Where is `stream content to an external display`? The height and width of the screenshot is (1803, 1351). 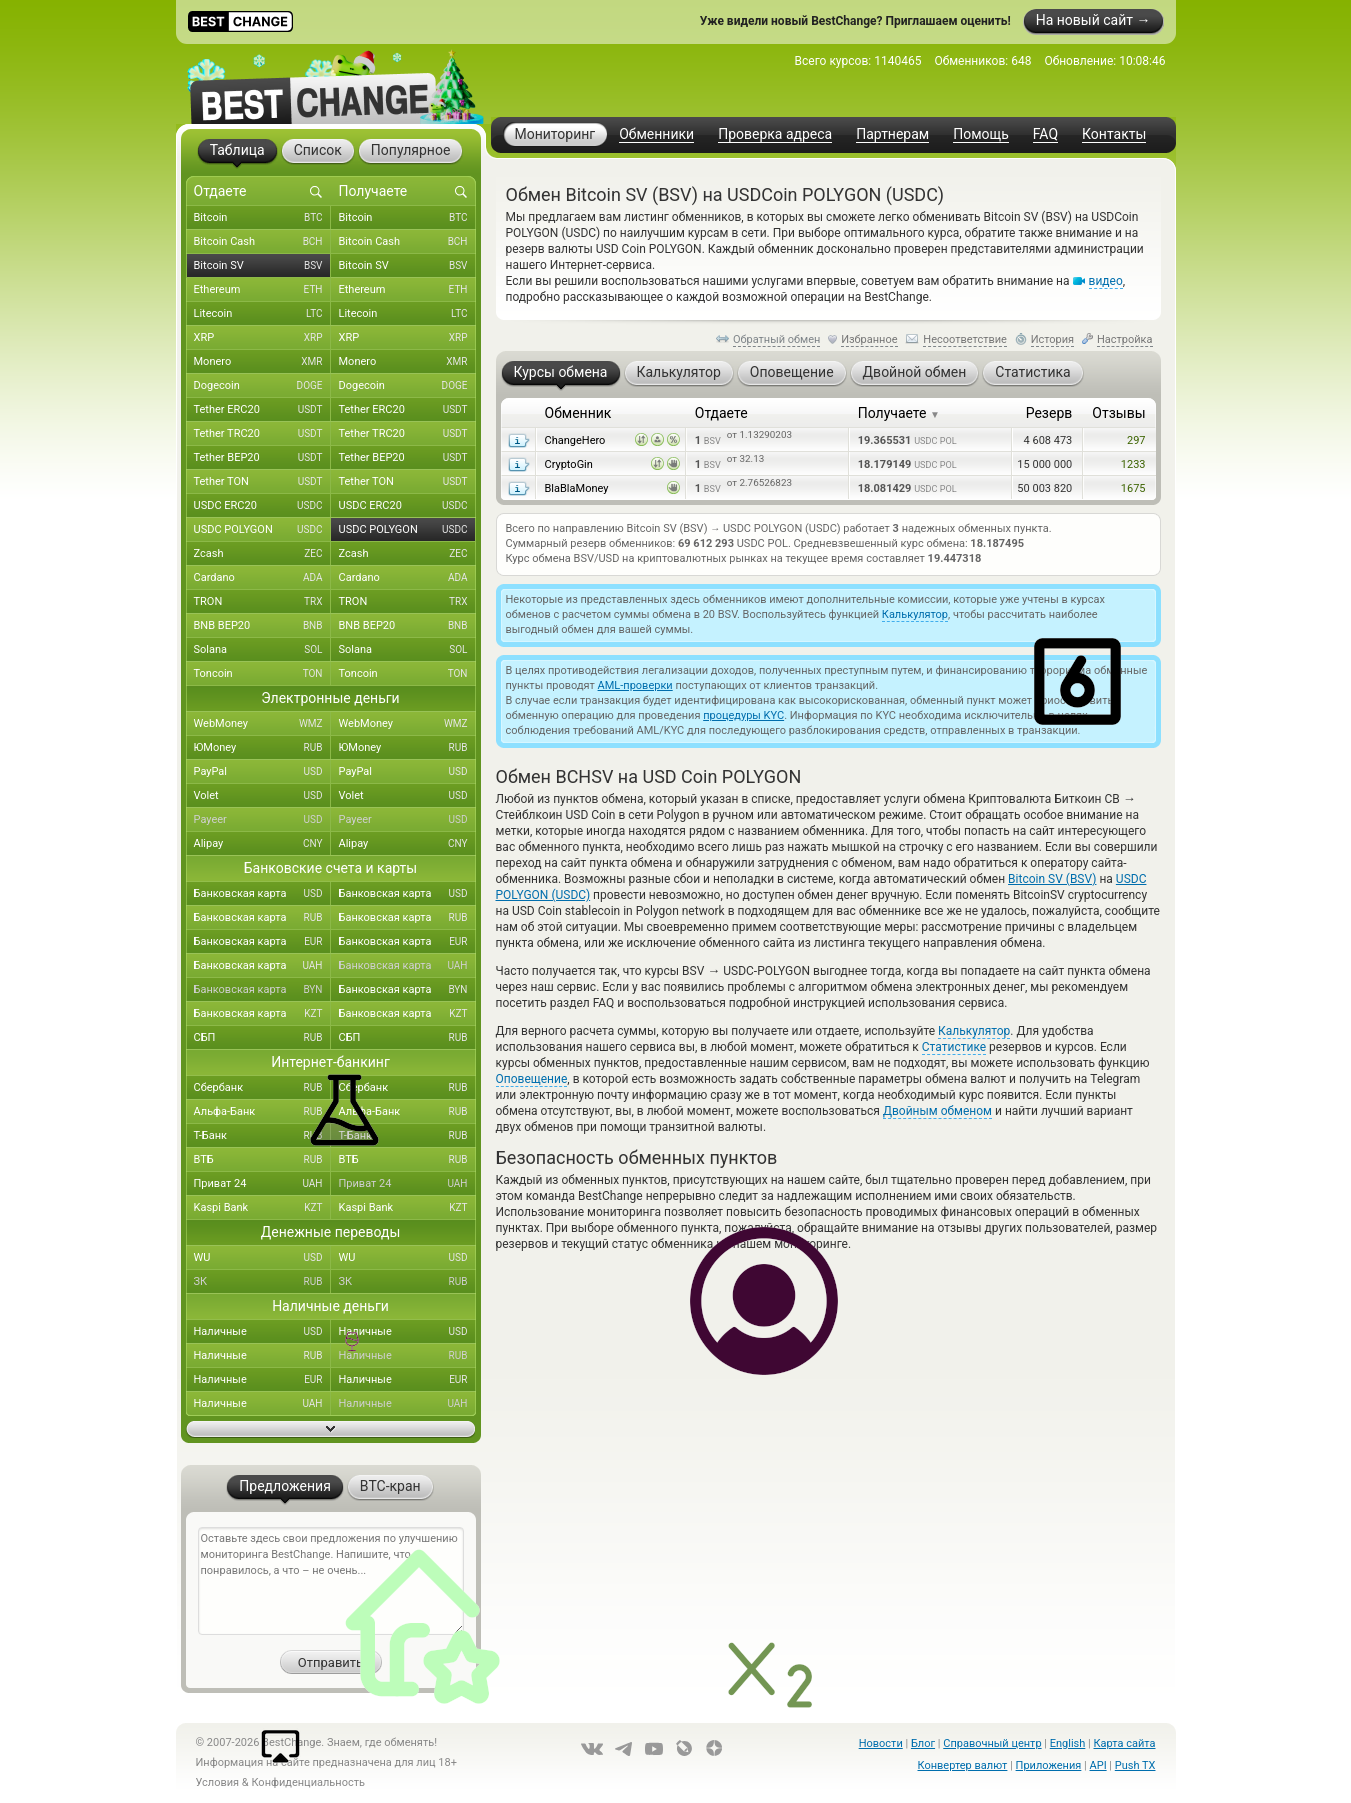 stream content to an external display is located at coordinates (280, 1745).